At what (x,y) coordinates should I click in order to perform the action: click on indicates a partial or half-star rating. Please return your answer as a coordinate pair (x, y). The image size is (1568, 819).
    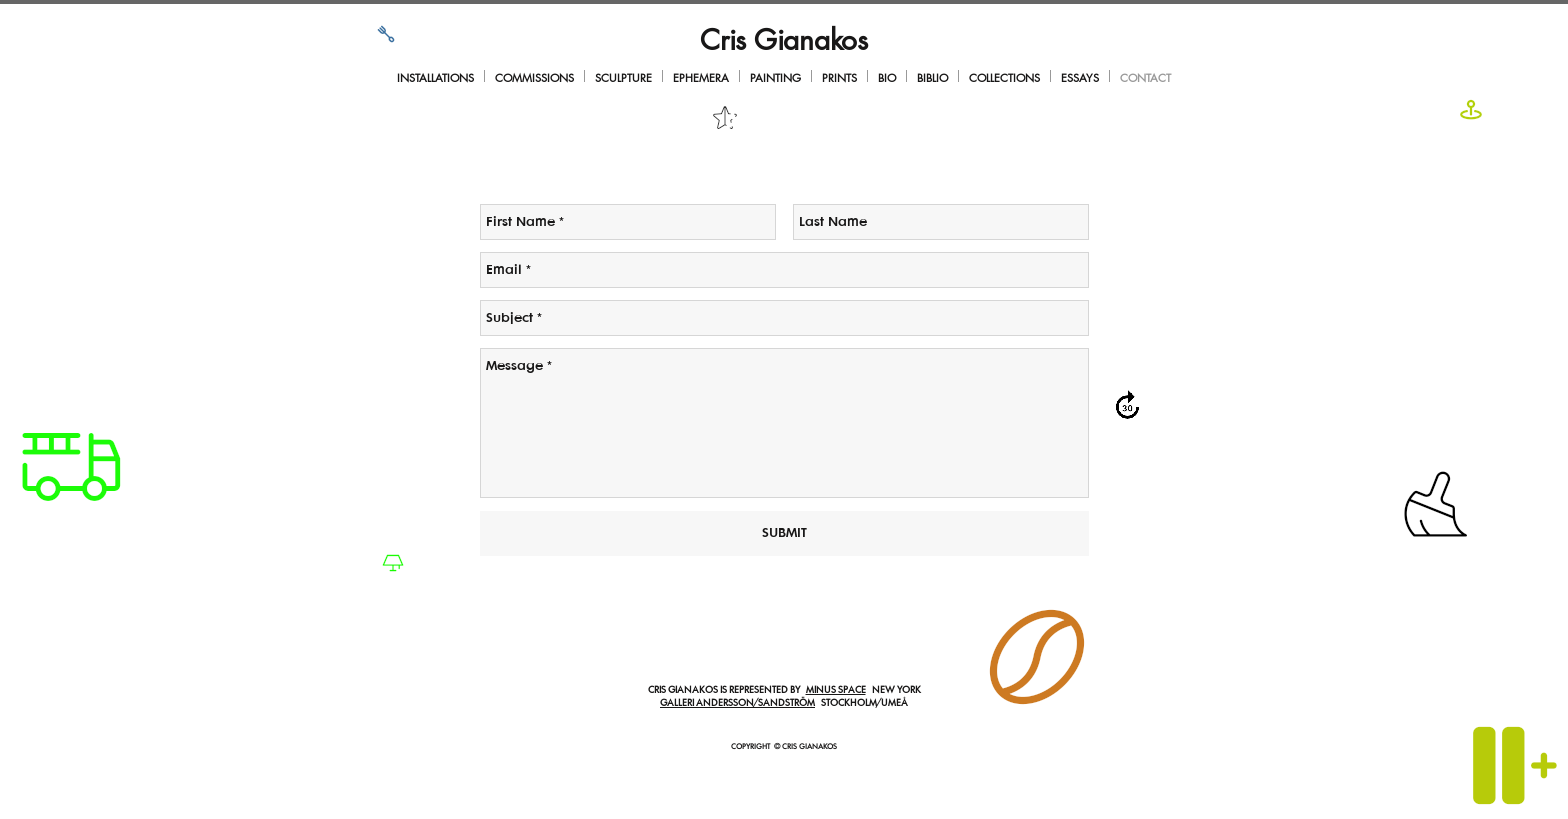
    Looking at the image, I should click on (725, 118).